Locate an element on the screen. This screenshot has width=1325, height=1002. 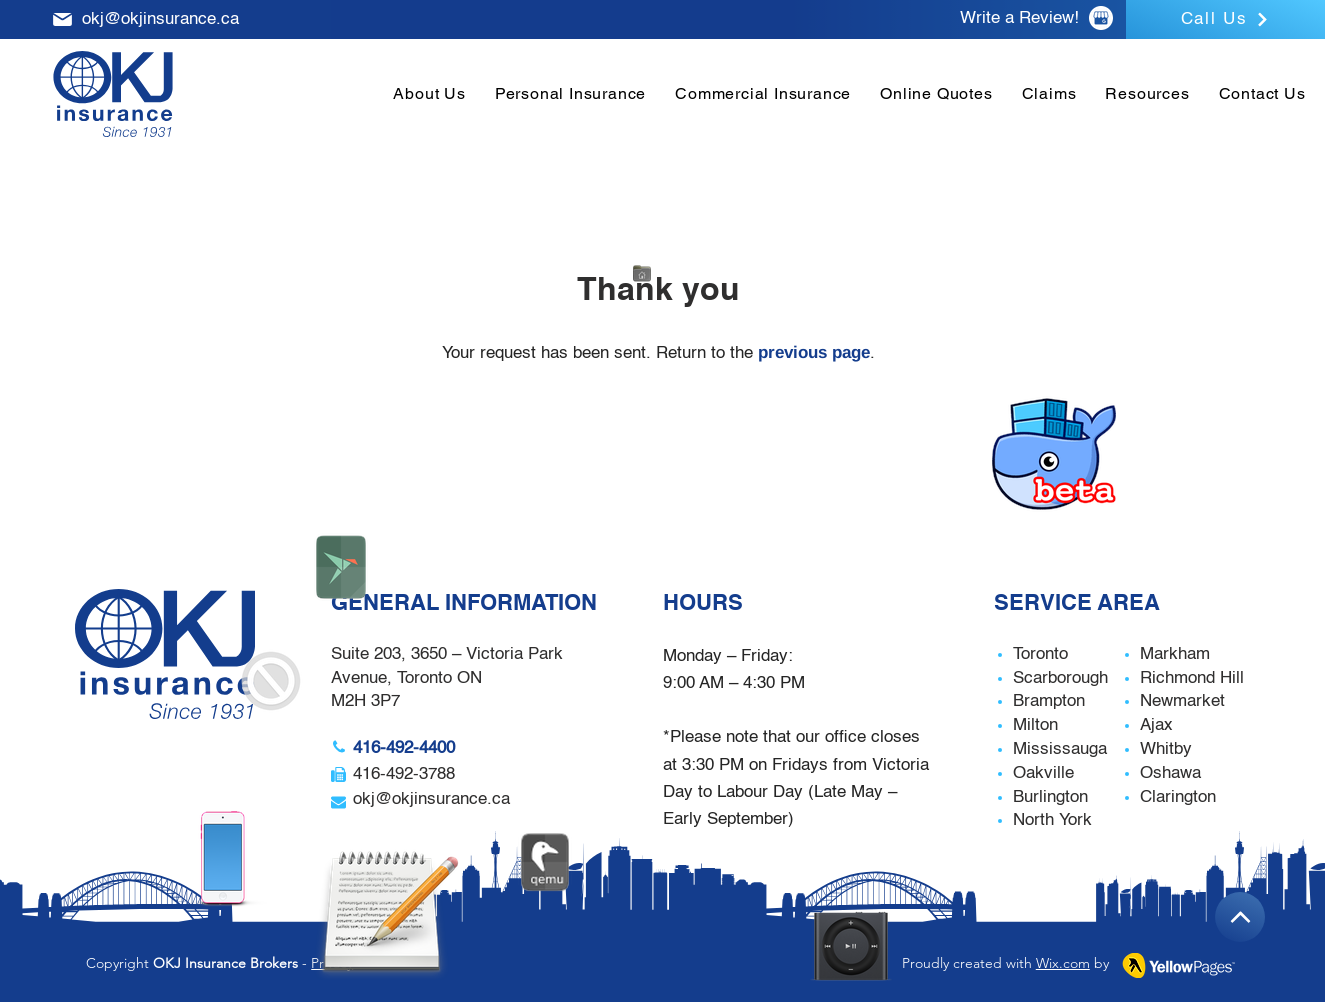
open text editor application is located at coordinates (386, 907).